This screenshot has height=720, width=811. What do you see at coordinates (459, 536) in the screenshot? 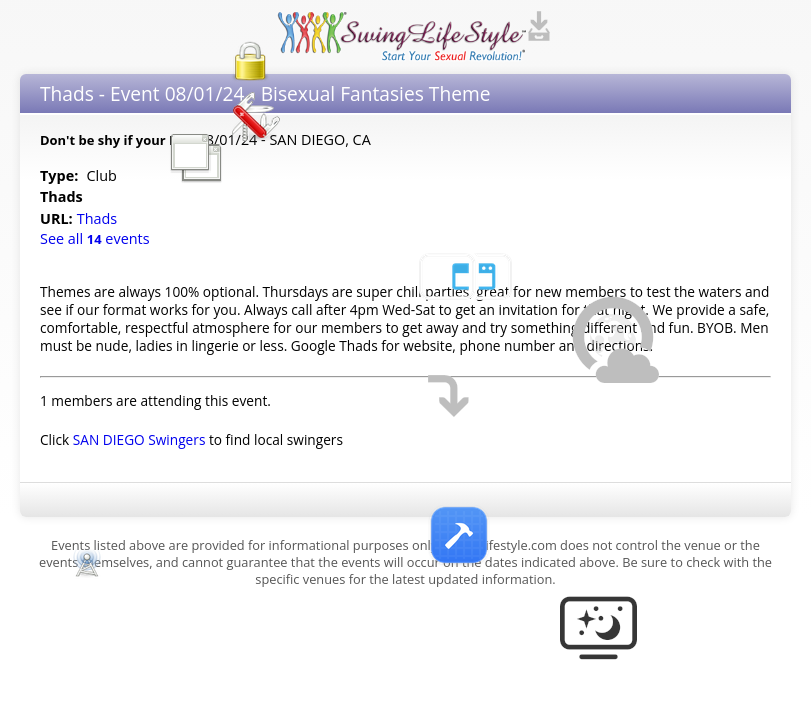
I see `access developer tools and settings` at bounding box center [459, 536].